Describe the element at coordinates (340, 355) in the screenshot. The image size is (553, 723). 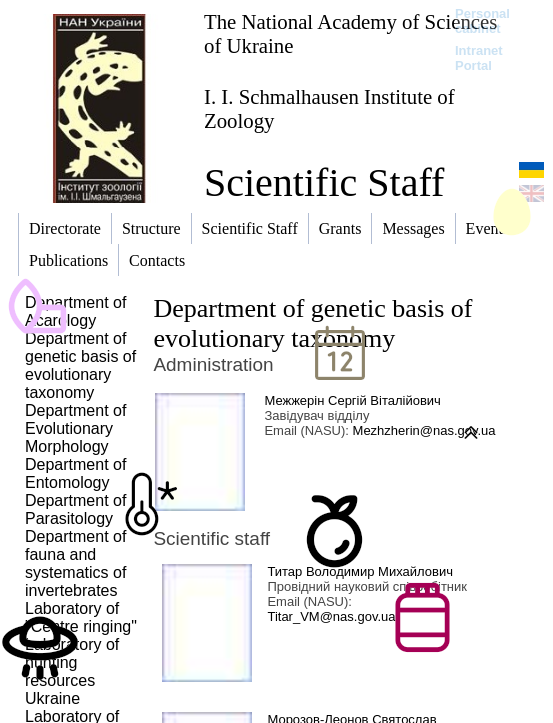
I see `view calendar or scheduled events` at that location.